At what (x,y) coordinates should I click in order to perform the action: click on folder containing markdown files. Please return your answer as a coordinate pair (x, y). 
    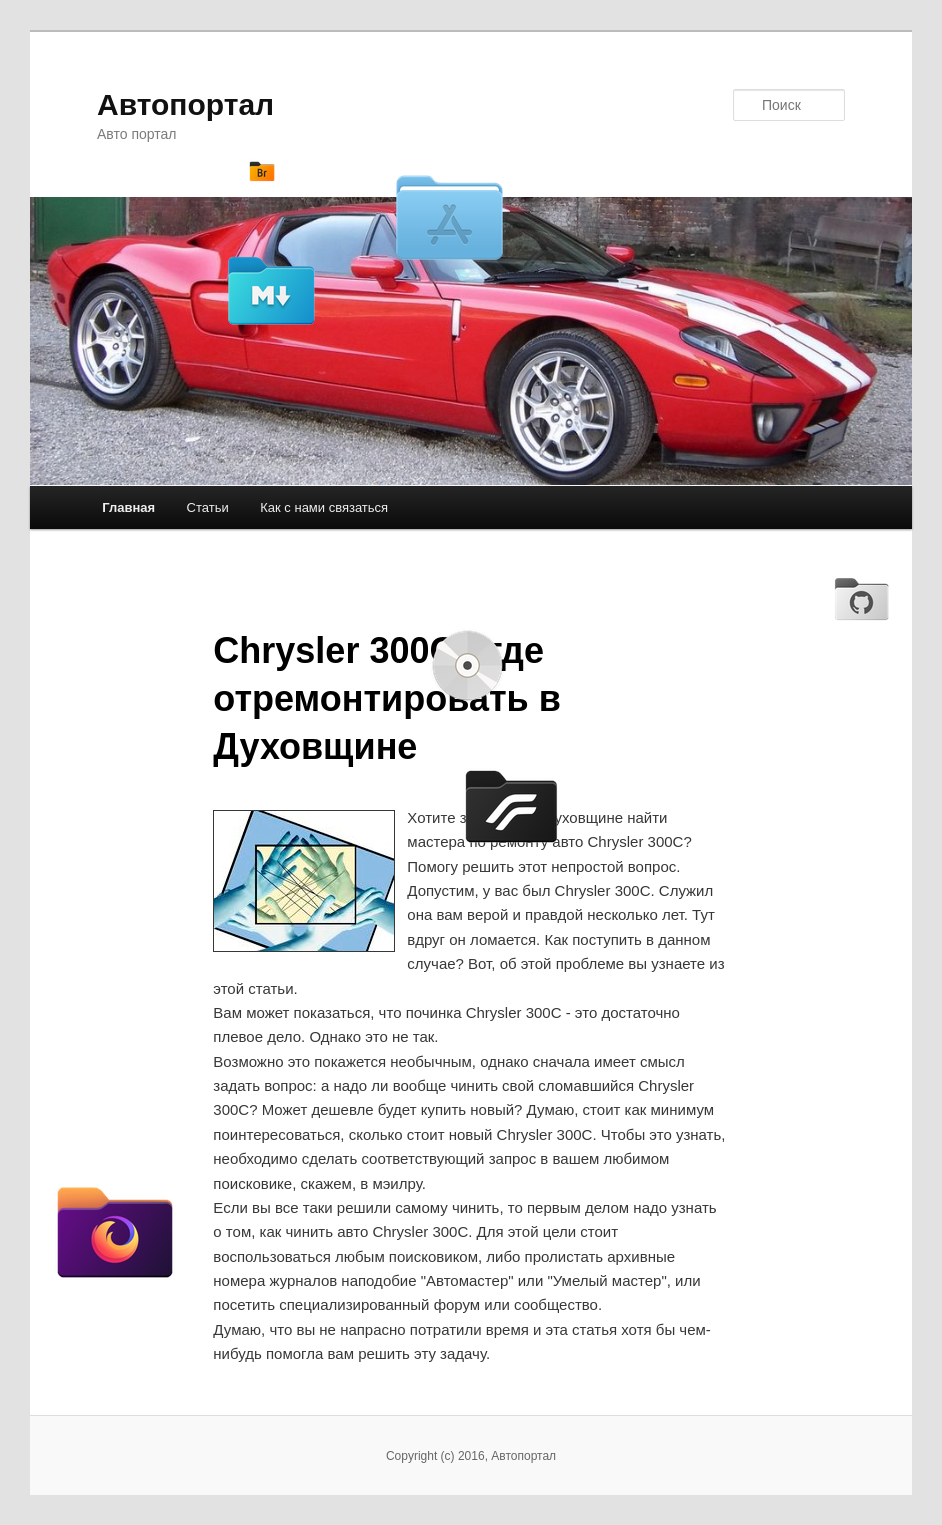
    Looking at the image, I should click on (271, 293).